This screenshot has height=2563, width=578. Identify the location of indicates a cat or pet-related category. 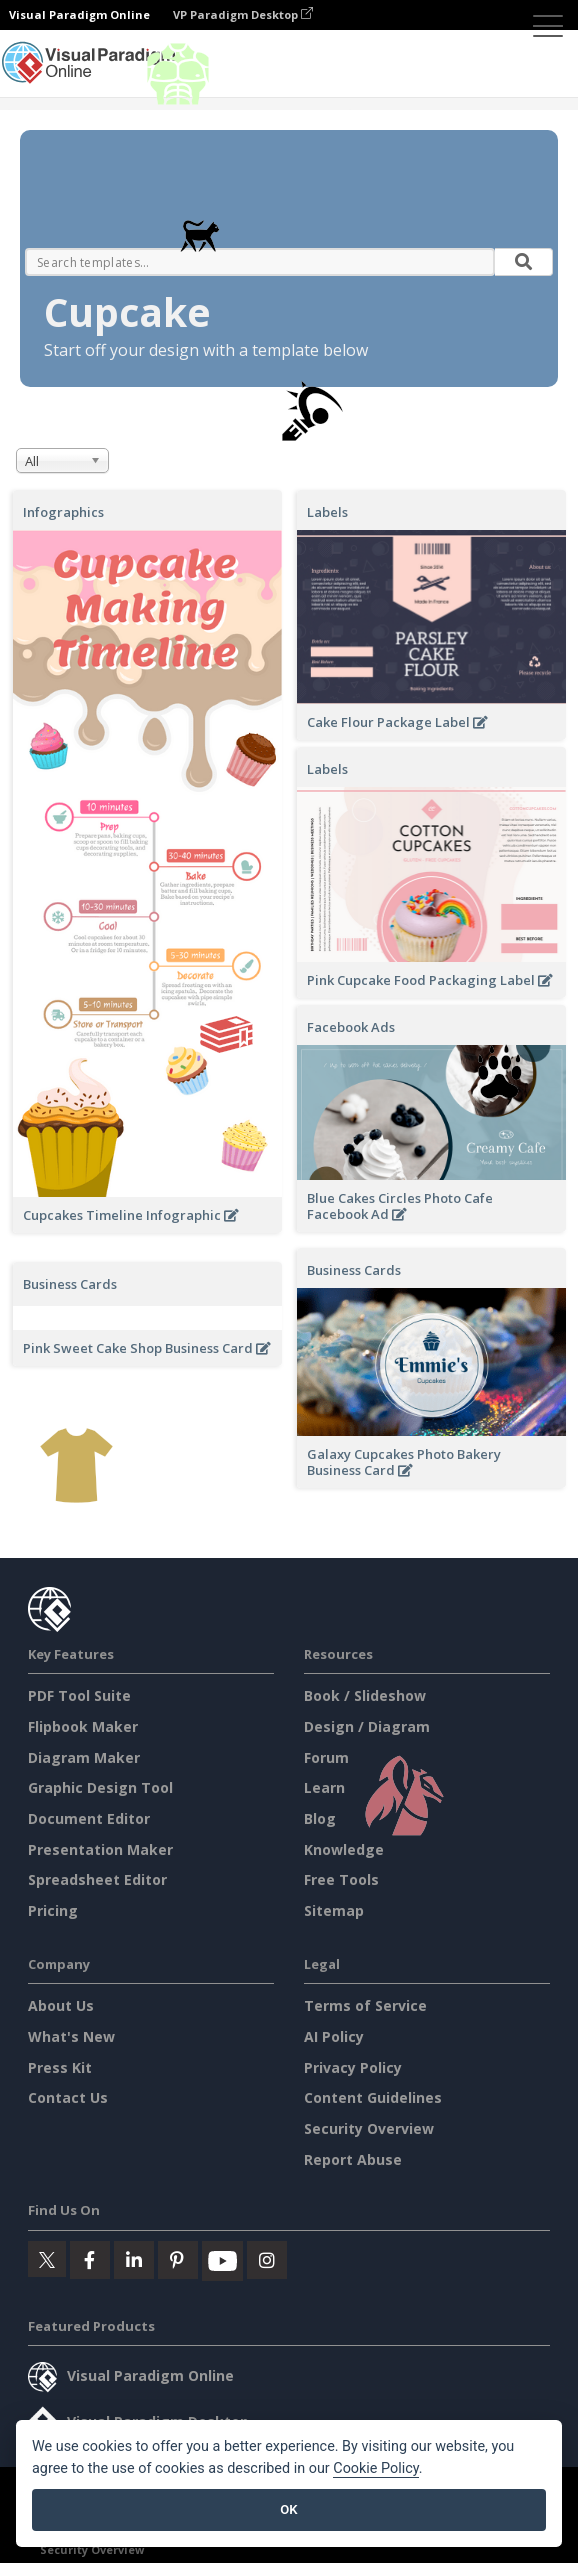
(200, 236).